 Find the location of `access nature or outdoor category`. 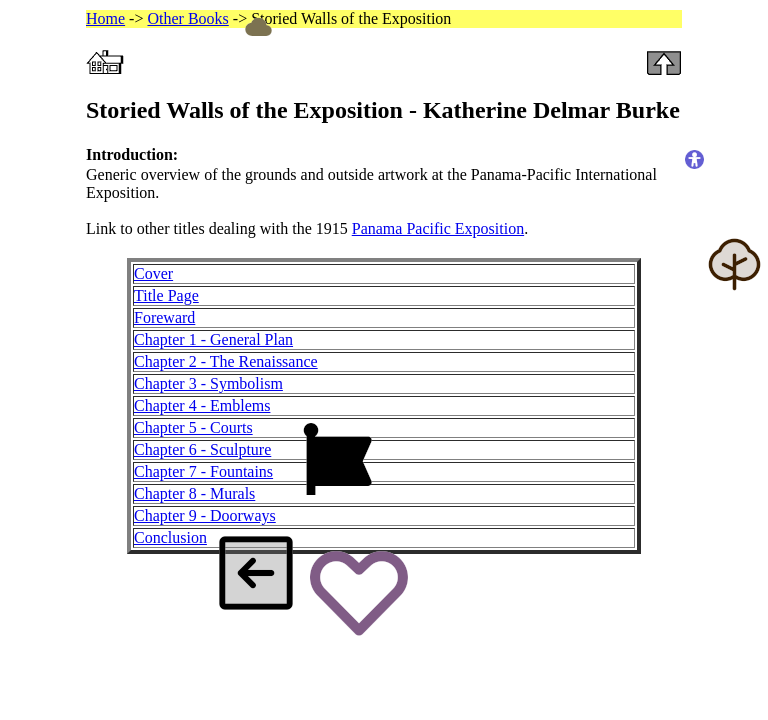

access nature or outdoor category is located at coordinates (734, 264).